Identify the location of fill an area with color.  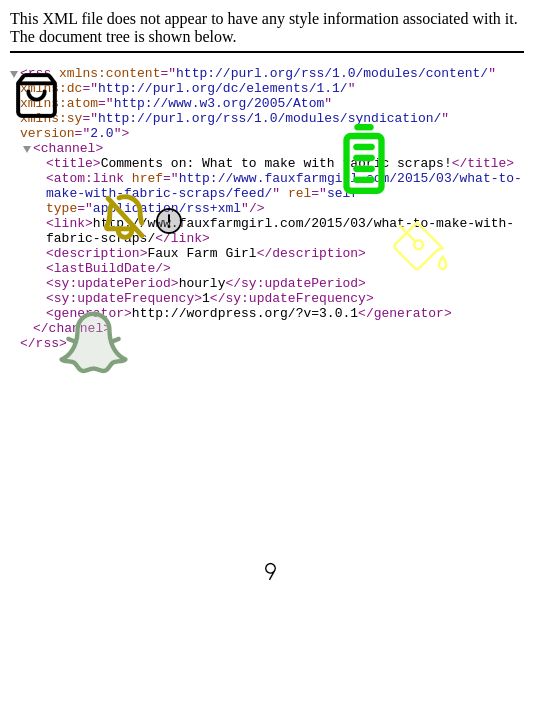
(419, 247).